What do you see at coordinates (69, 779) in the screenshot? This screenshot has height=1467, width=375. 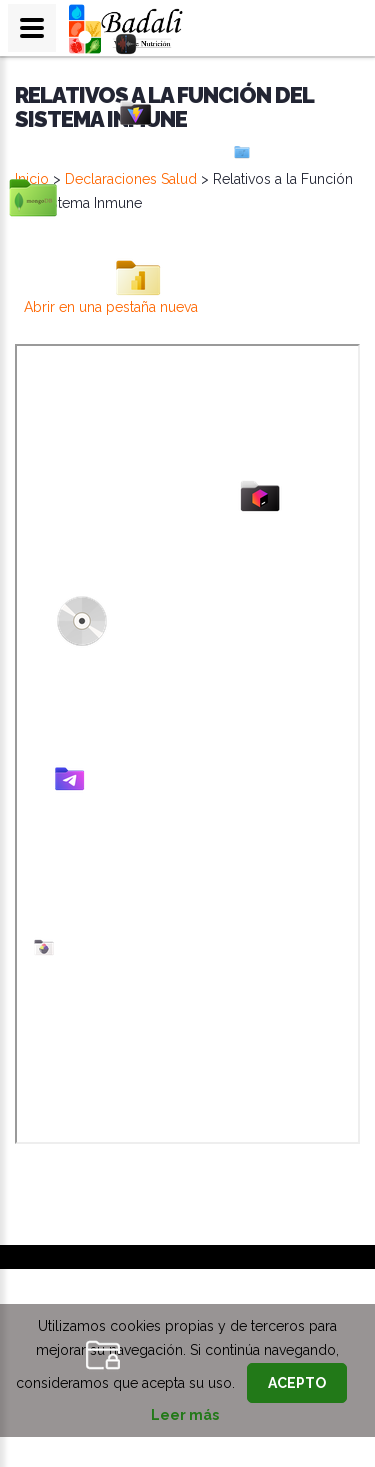 I see `open telegram downloads folder` at bounding box center [69, 779].